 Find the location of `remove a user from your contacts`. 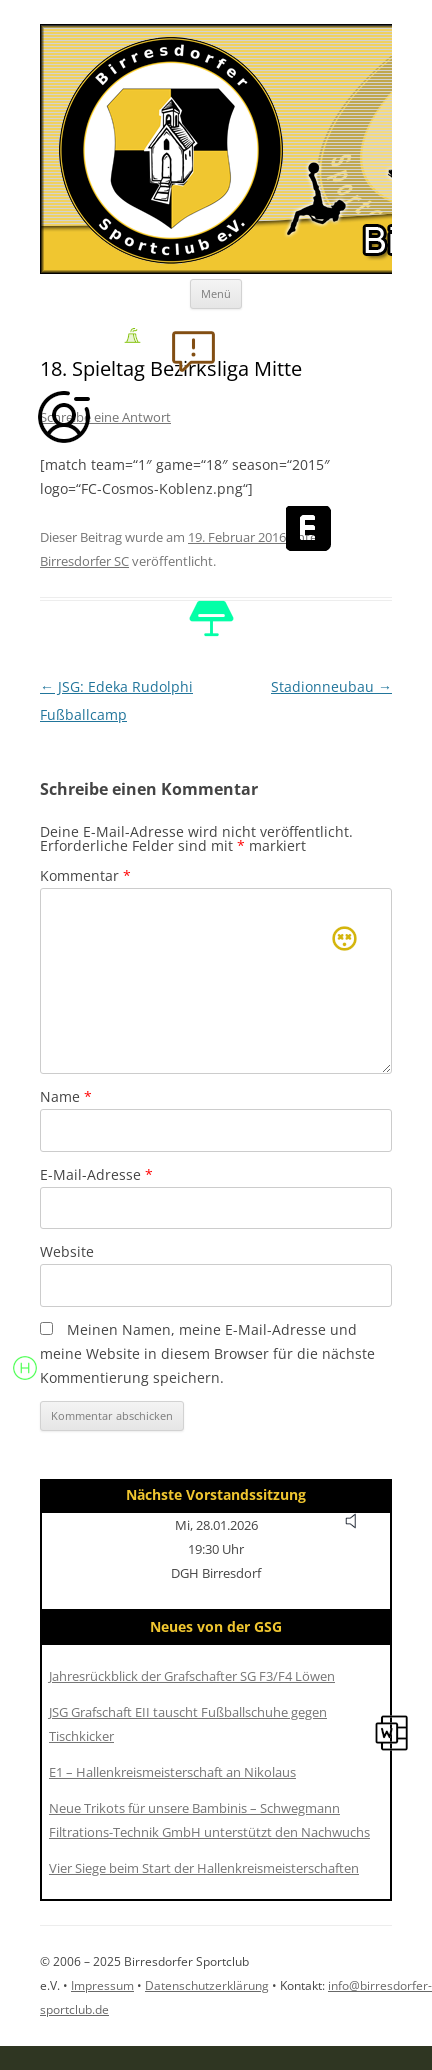

remove a user from your contacts is located at coordinates (64, 417).